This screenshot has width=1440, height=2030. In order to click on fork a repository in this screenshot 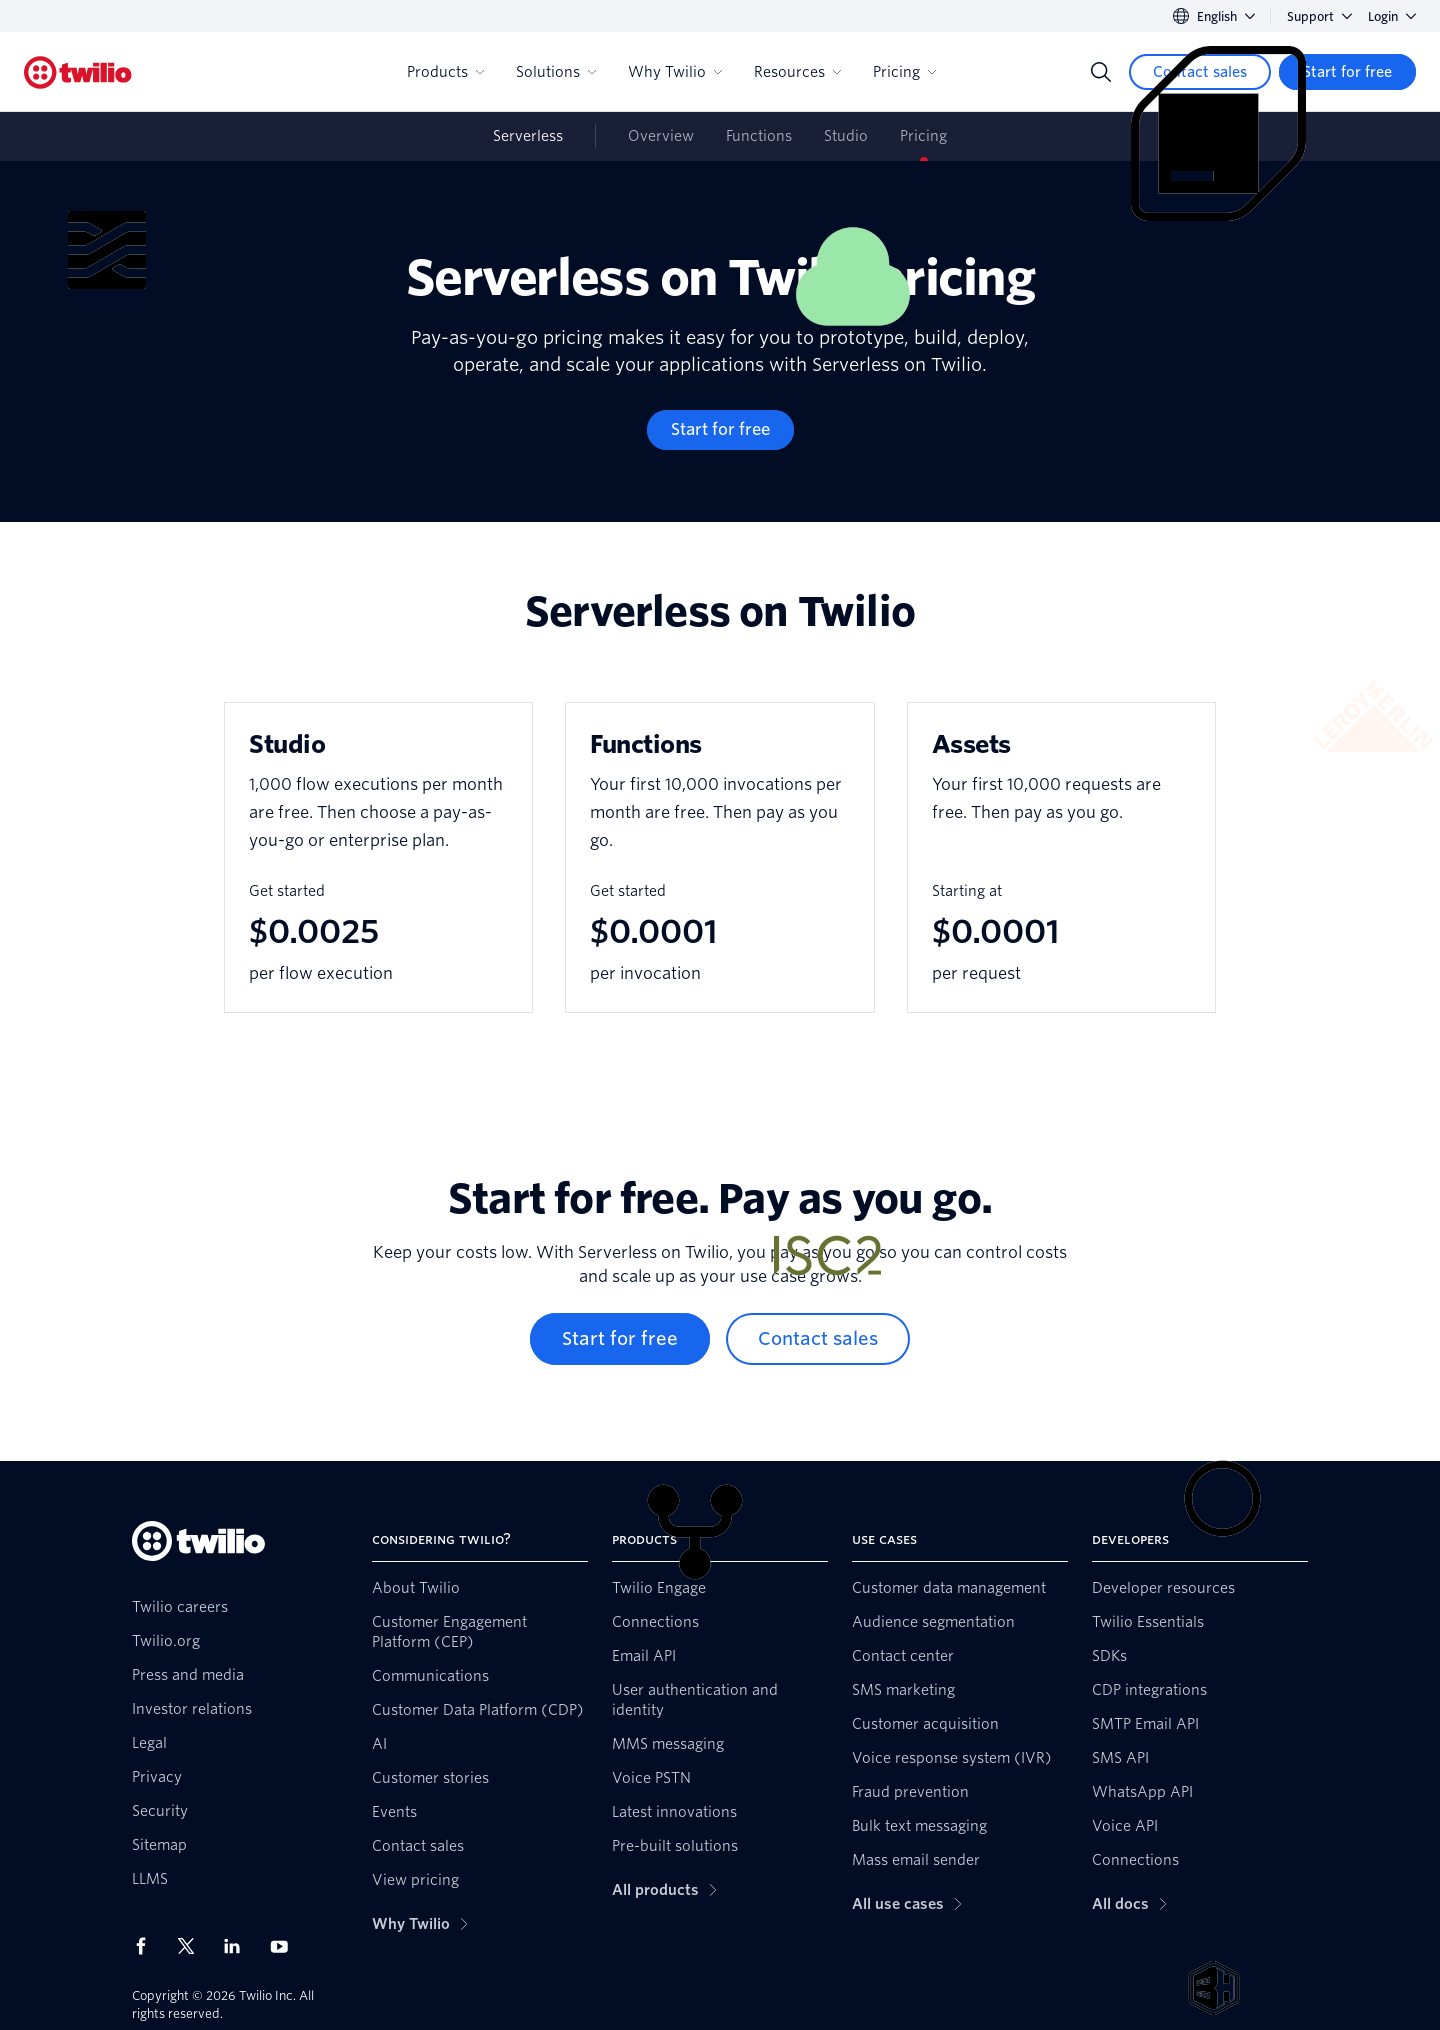, I will do `click(695, 1532)`.